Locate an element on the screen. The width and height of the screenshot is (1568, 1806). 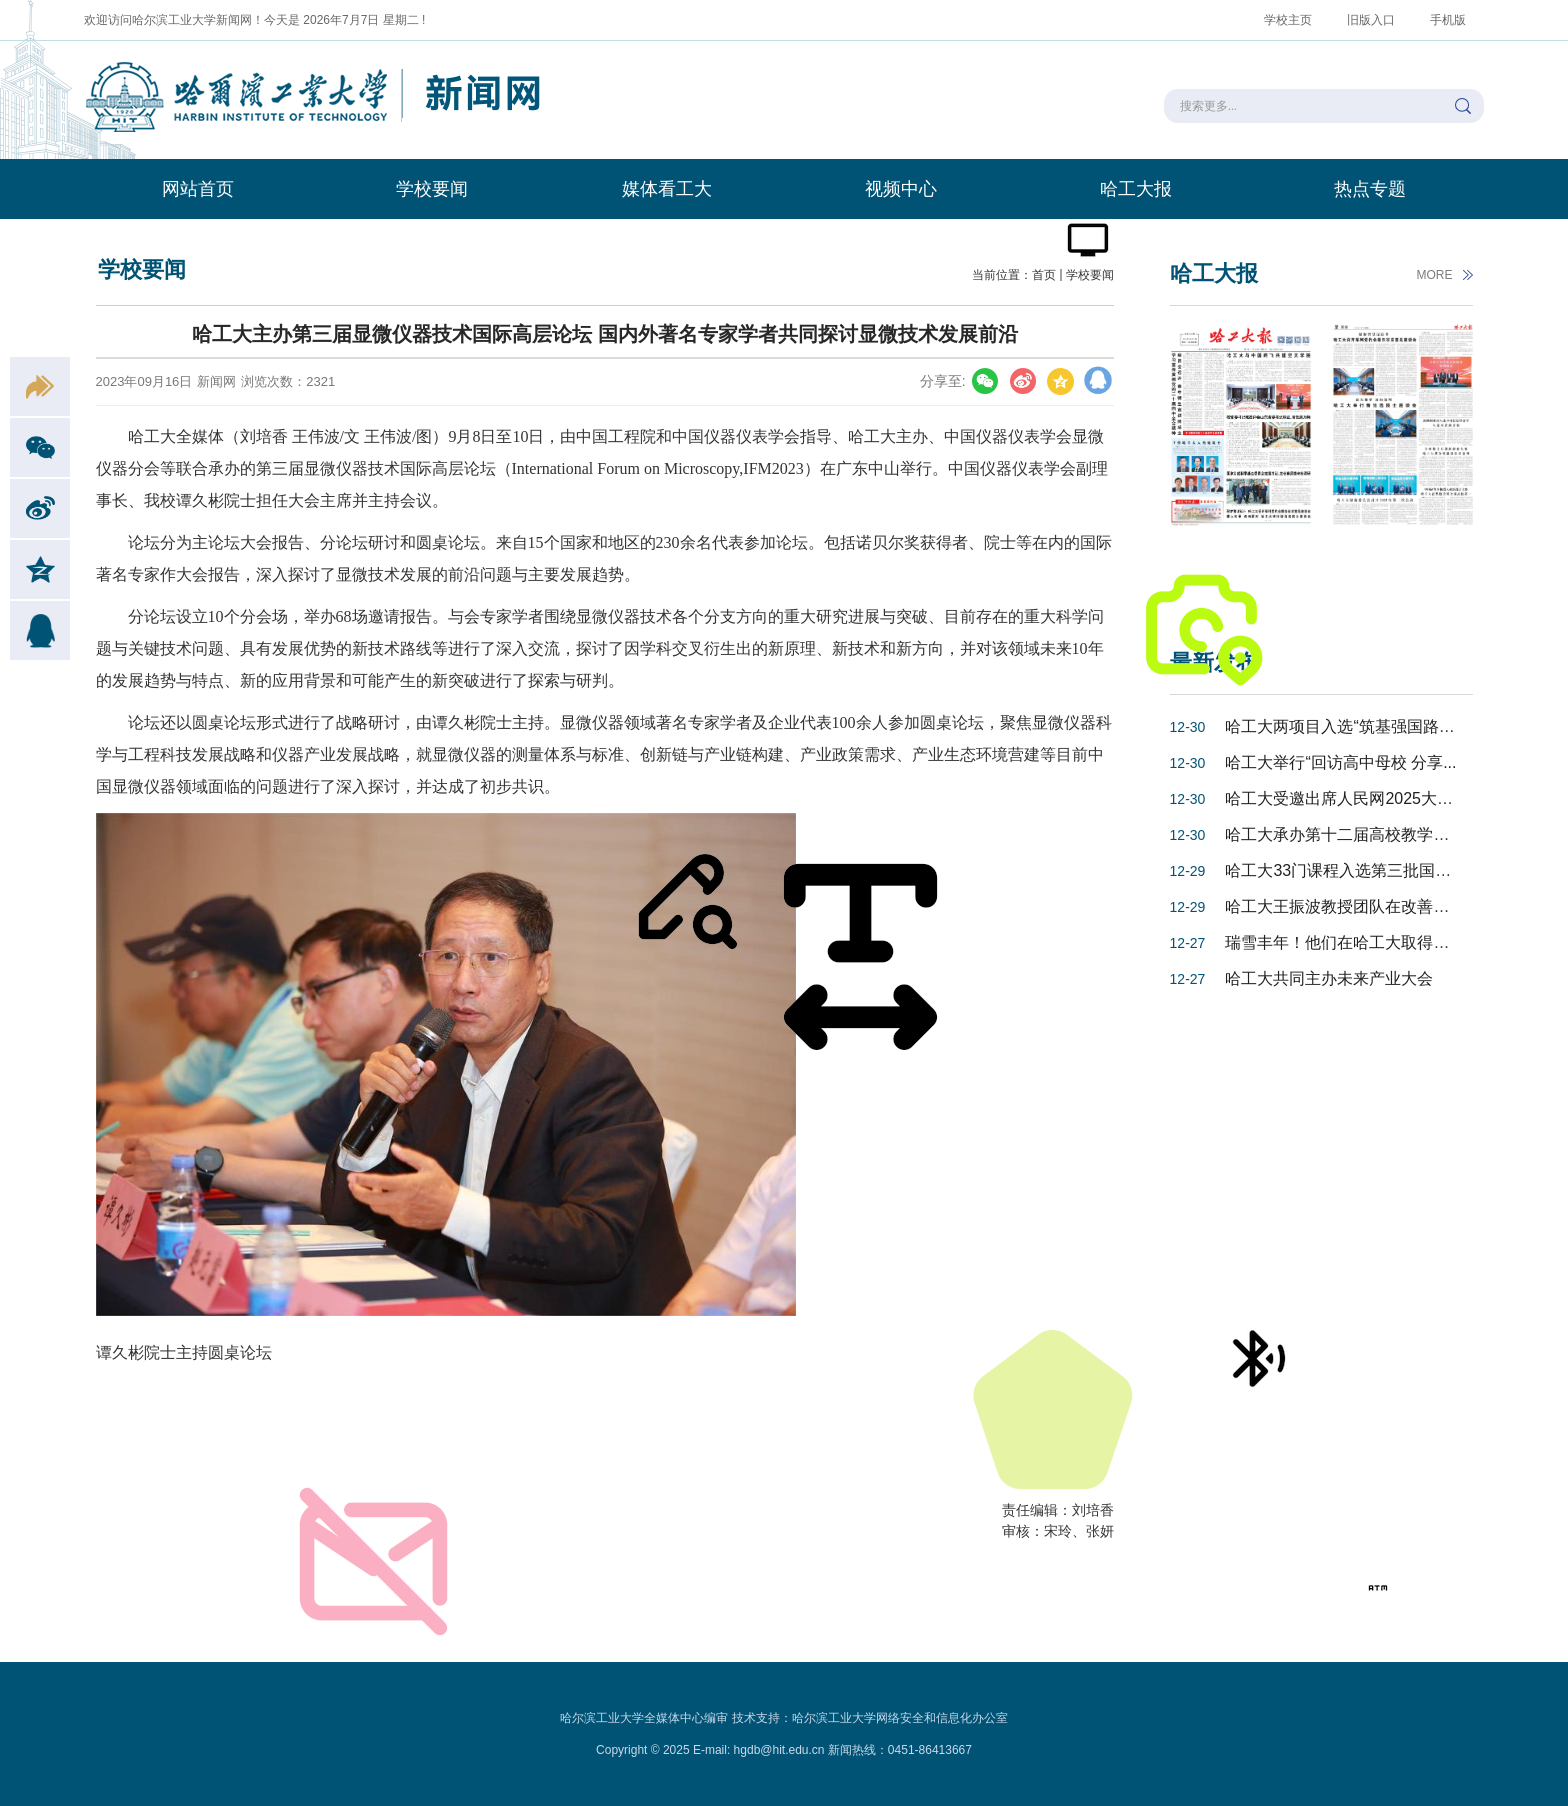
view photos taken at a specific location is located at coordinates (1201, 624).